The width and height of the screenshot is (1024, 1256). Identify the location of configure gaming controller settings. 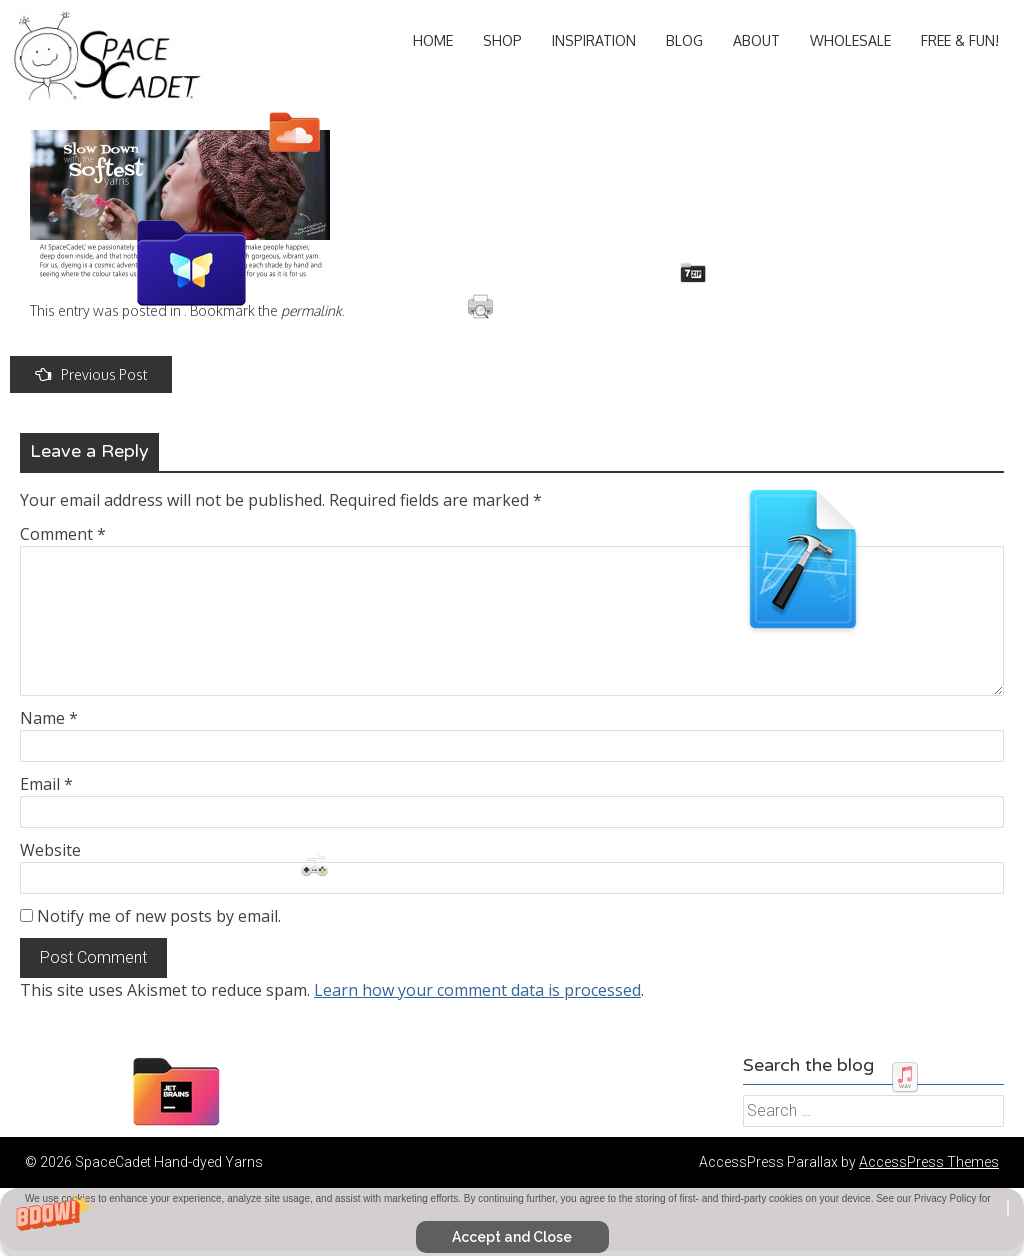
(314, 864).